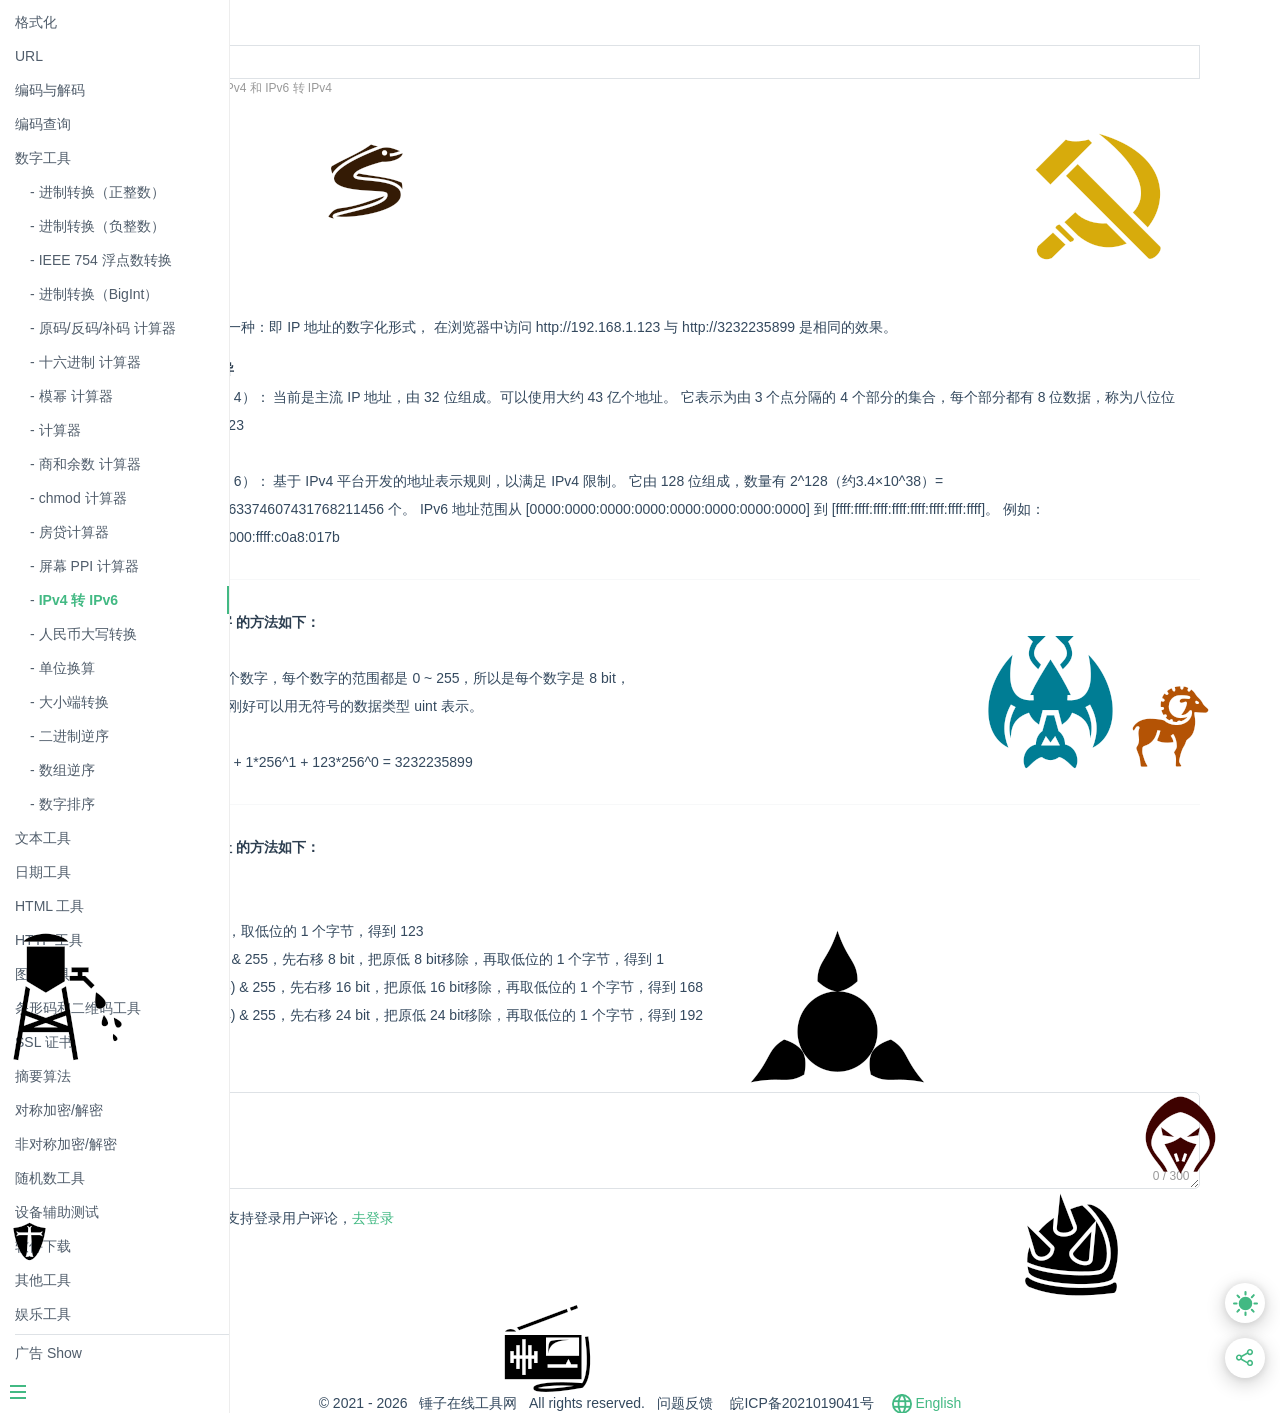 The width and height of the screenshot is (1280, 1413). What do you see at coordinates (1071, 1244) in the screenshot?
I see `equip shoulder armor to your character` at bounding box center [1071, 1244].